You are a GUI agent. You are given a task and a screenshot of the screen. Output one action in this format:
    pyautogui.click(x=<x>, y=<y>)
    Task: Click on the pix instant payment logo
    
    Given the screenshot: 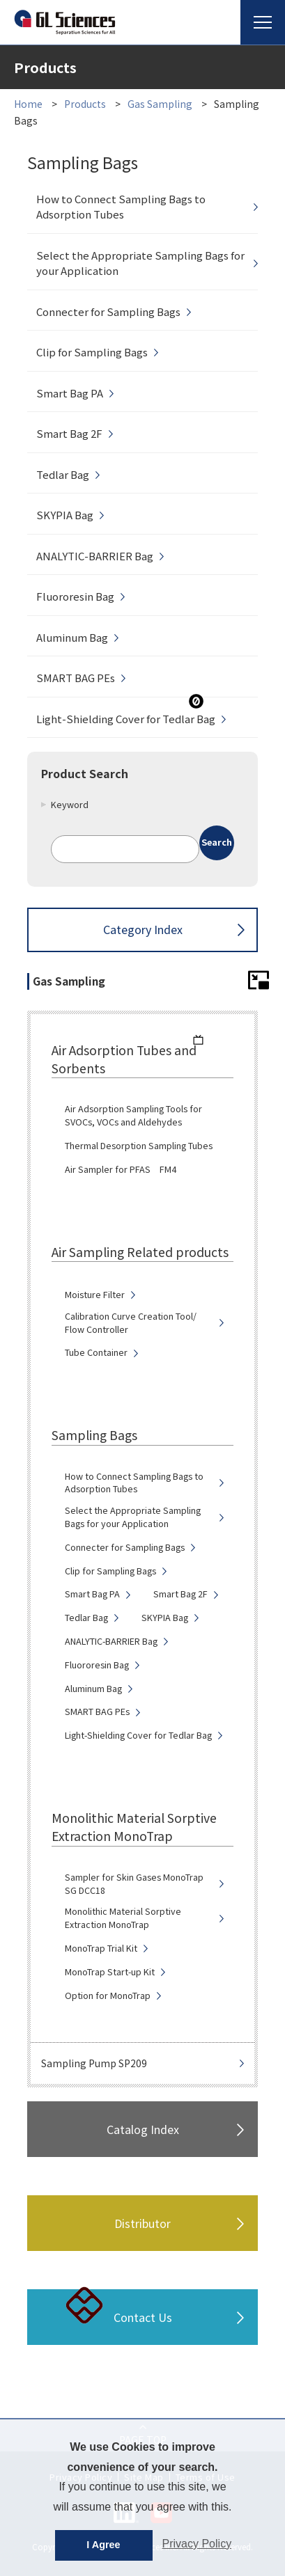 What is the action you would take?
    pyautogui.click(x=84, y=2305)
    